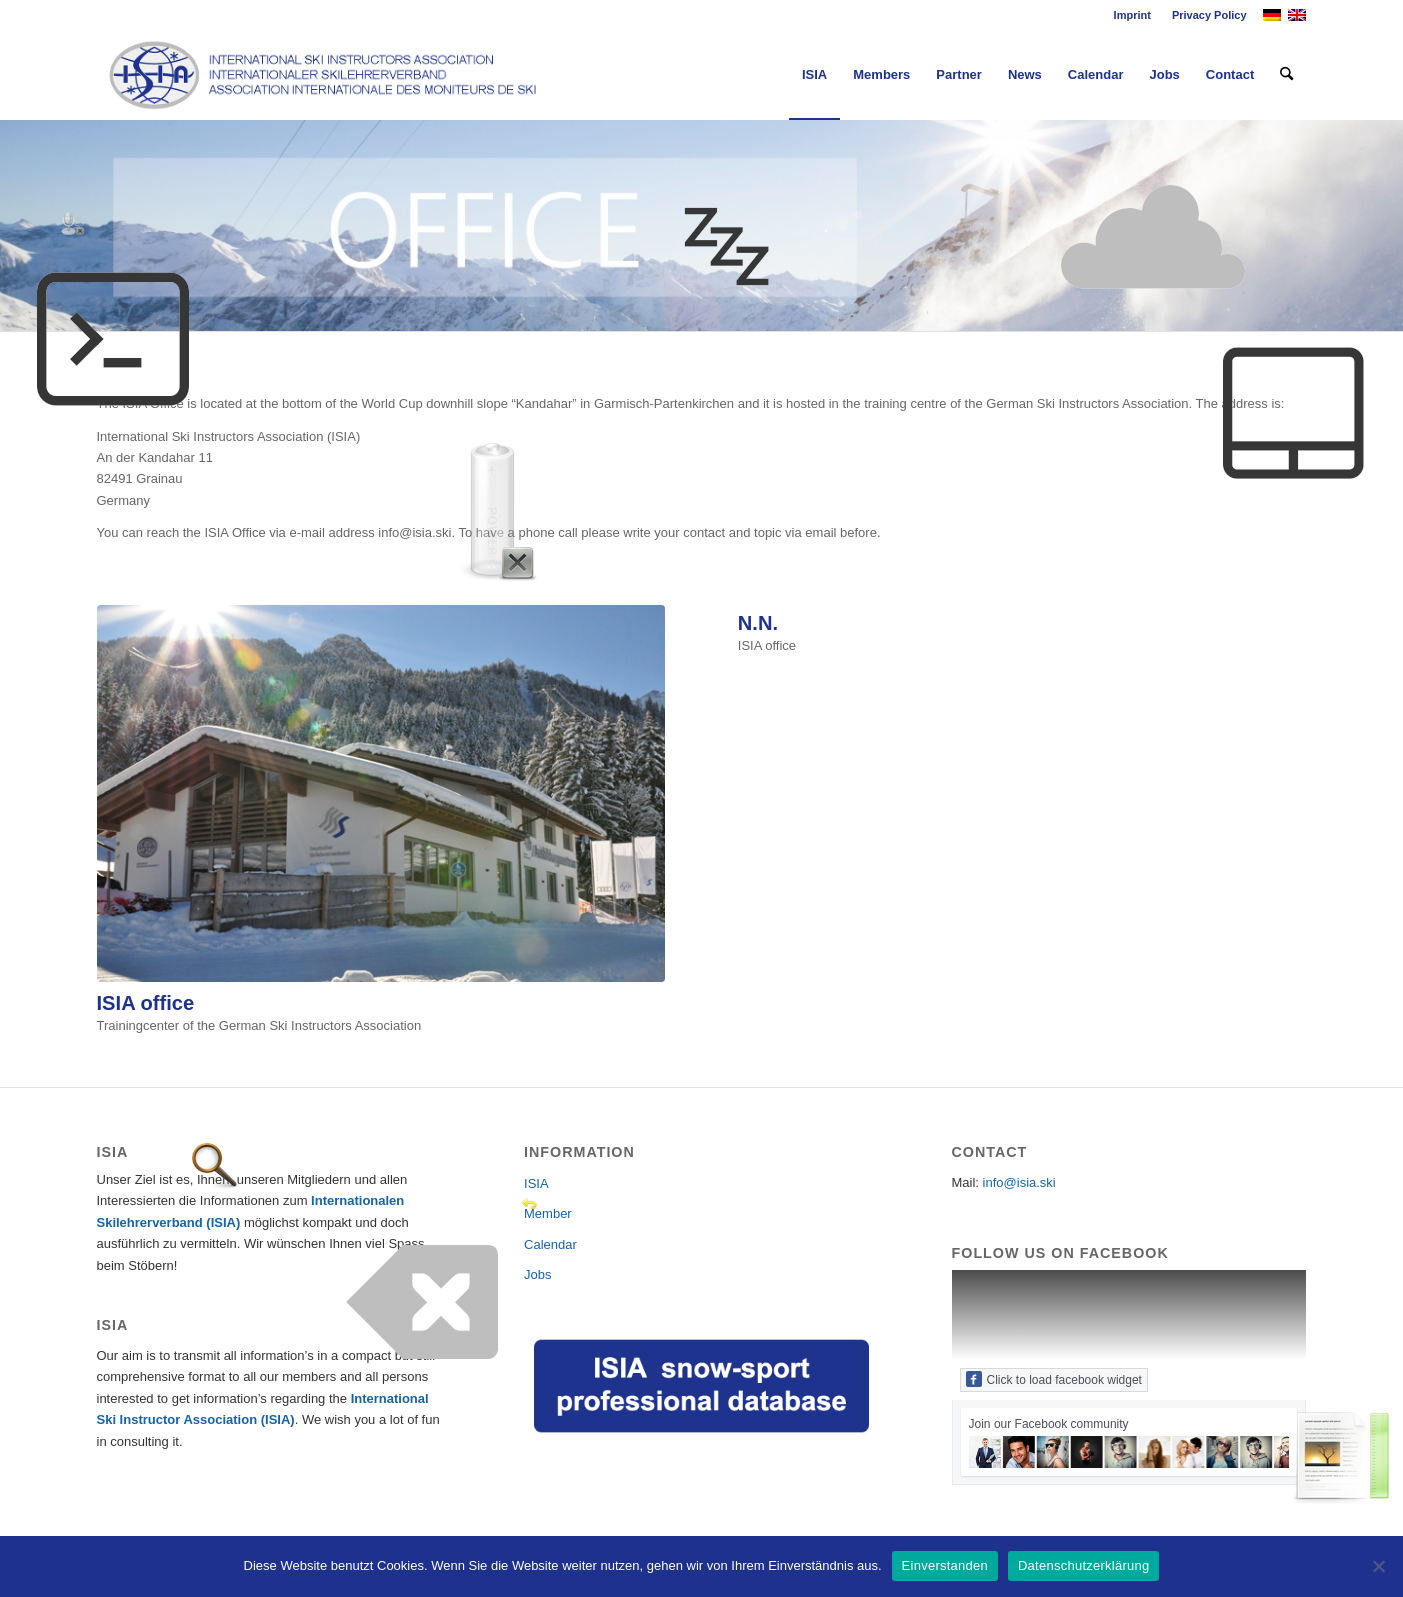  I want to click on document template file type, so click(1341, 1455).